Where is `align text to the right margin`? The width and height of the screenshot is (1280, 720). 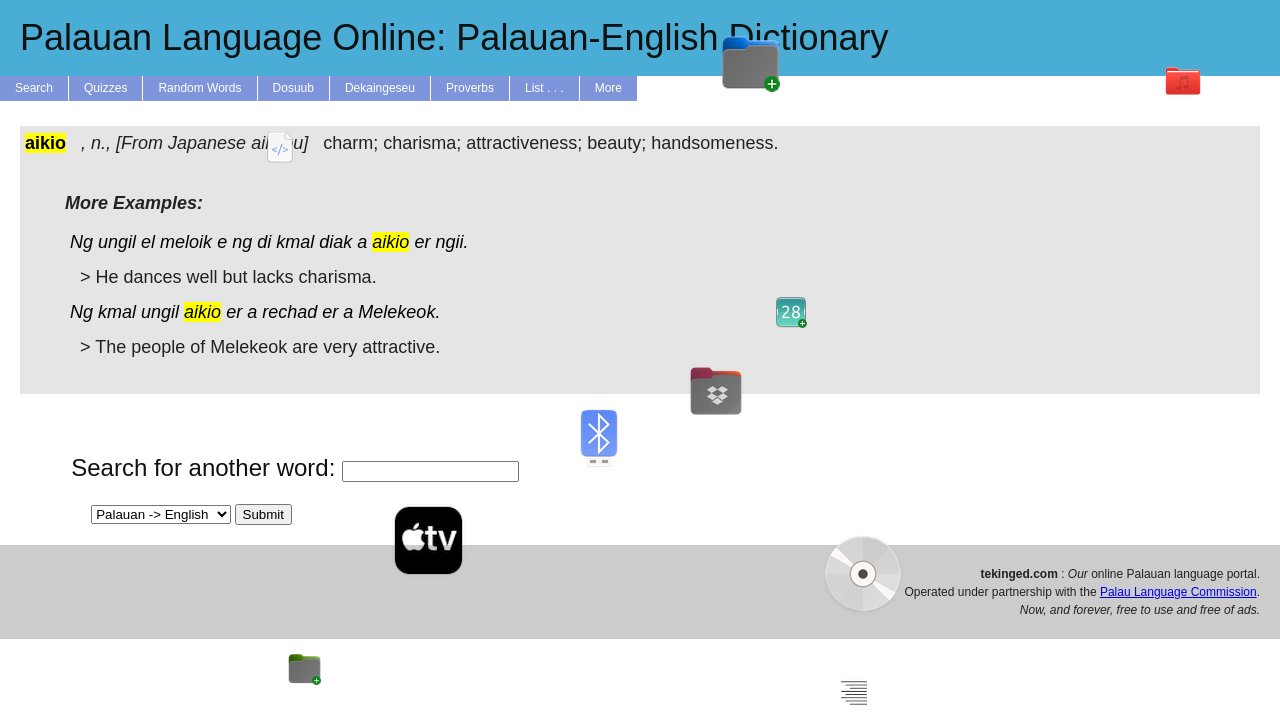
align text to the right margin is located at coordinates (854, 693).